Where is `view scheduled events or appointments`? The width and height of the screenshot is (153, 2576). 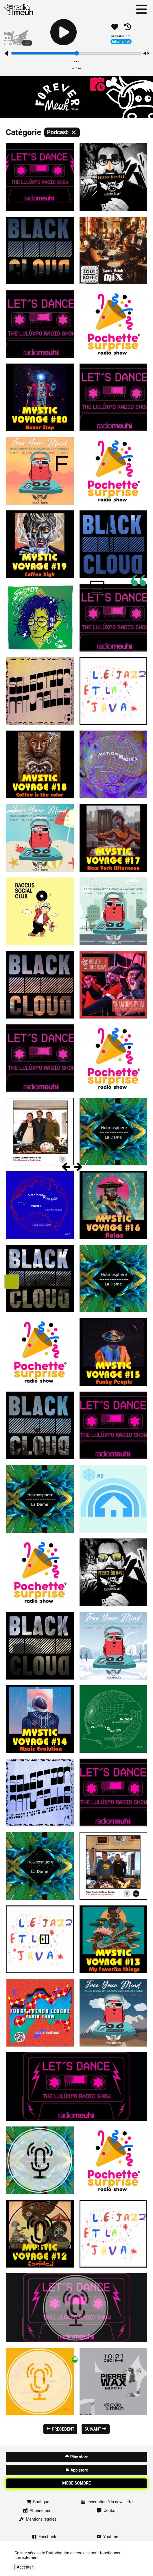
view scheduled events or appointments is located at coordinates (97, 84).